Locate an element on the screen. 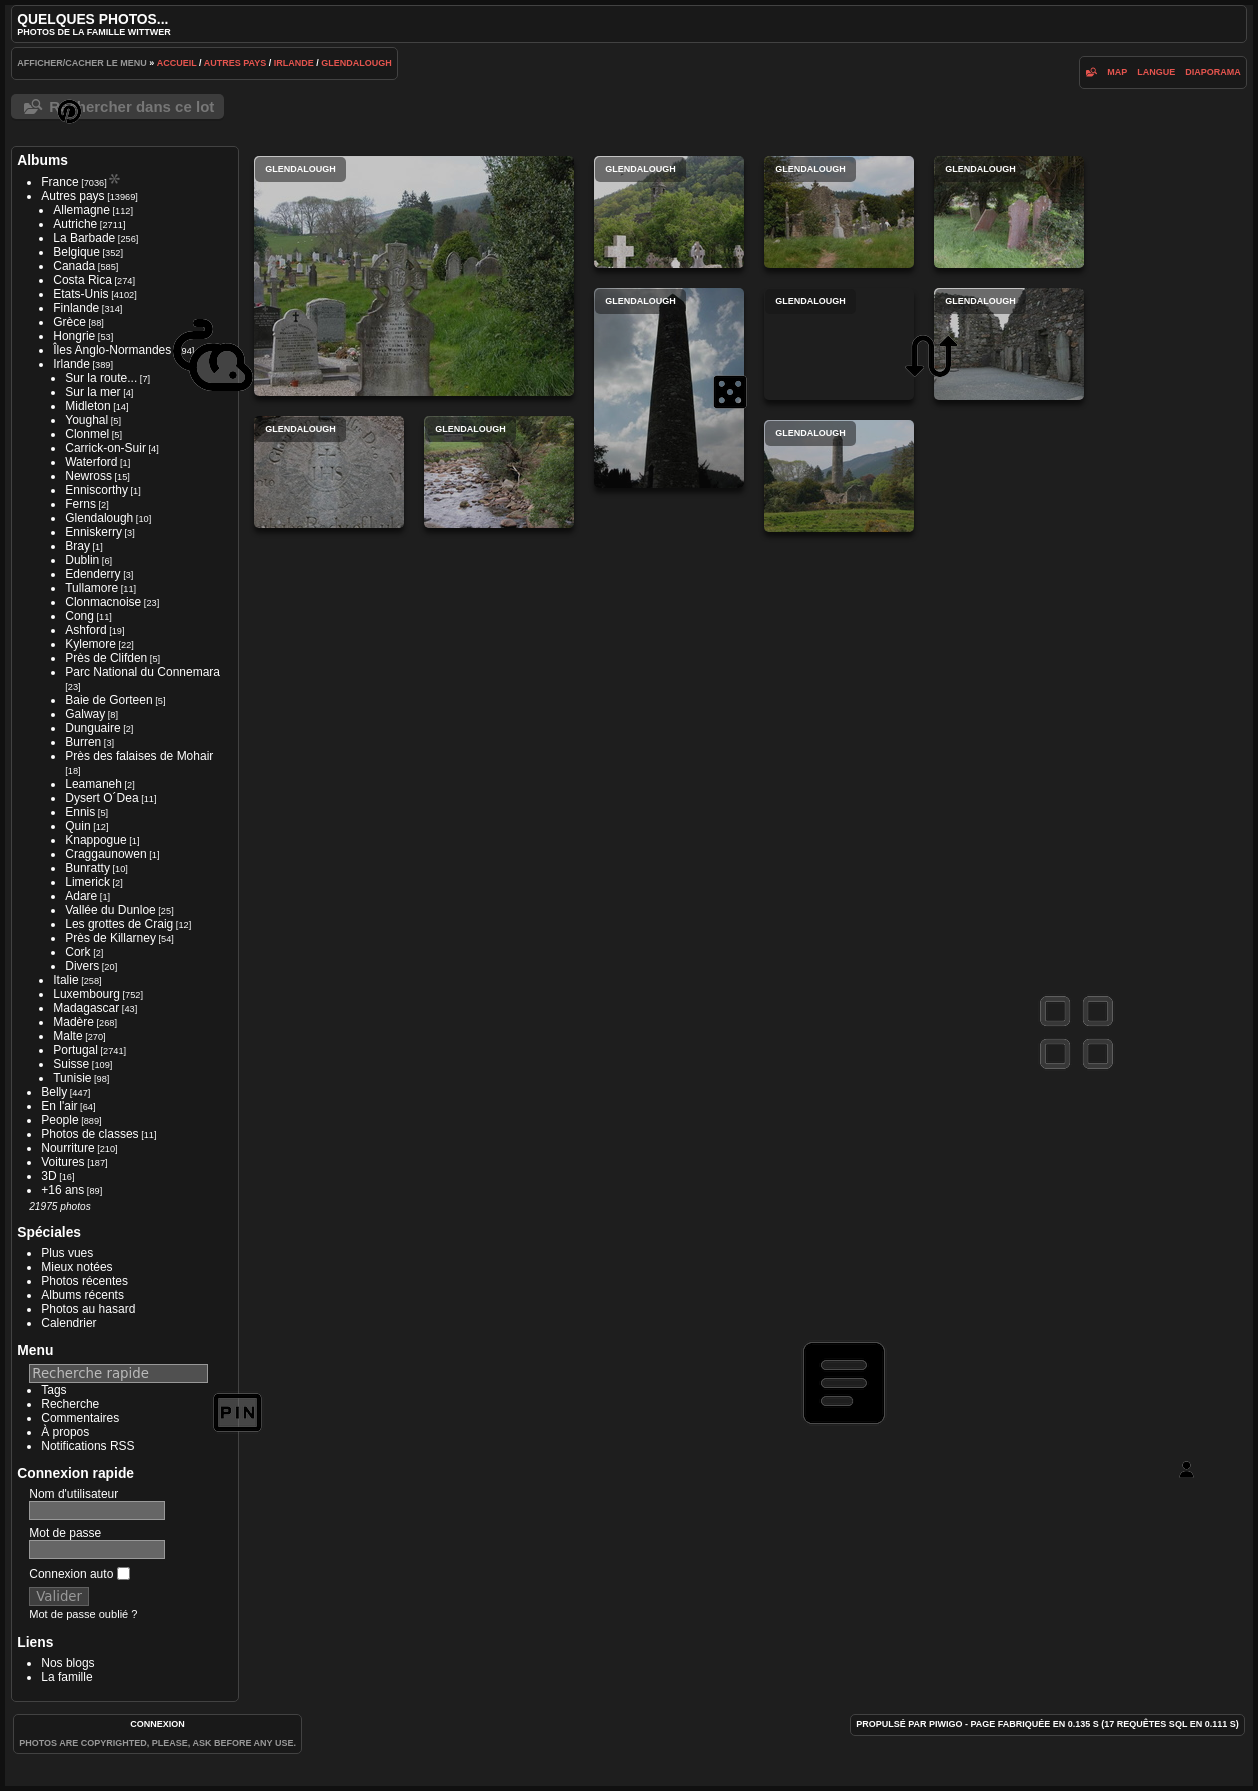 The height and width of the screenshot is (1791, 1258). view your profile is located at coordinates (1186, 1469).